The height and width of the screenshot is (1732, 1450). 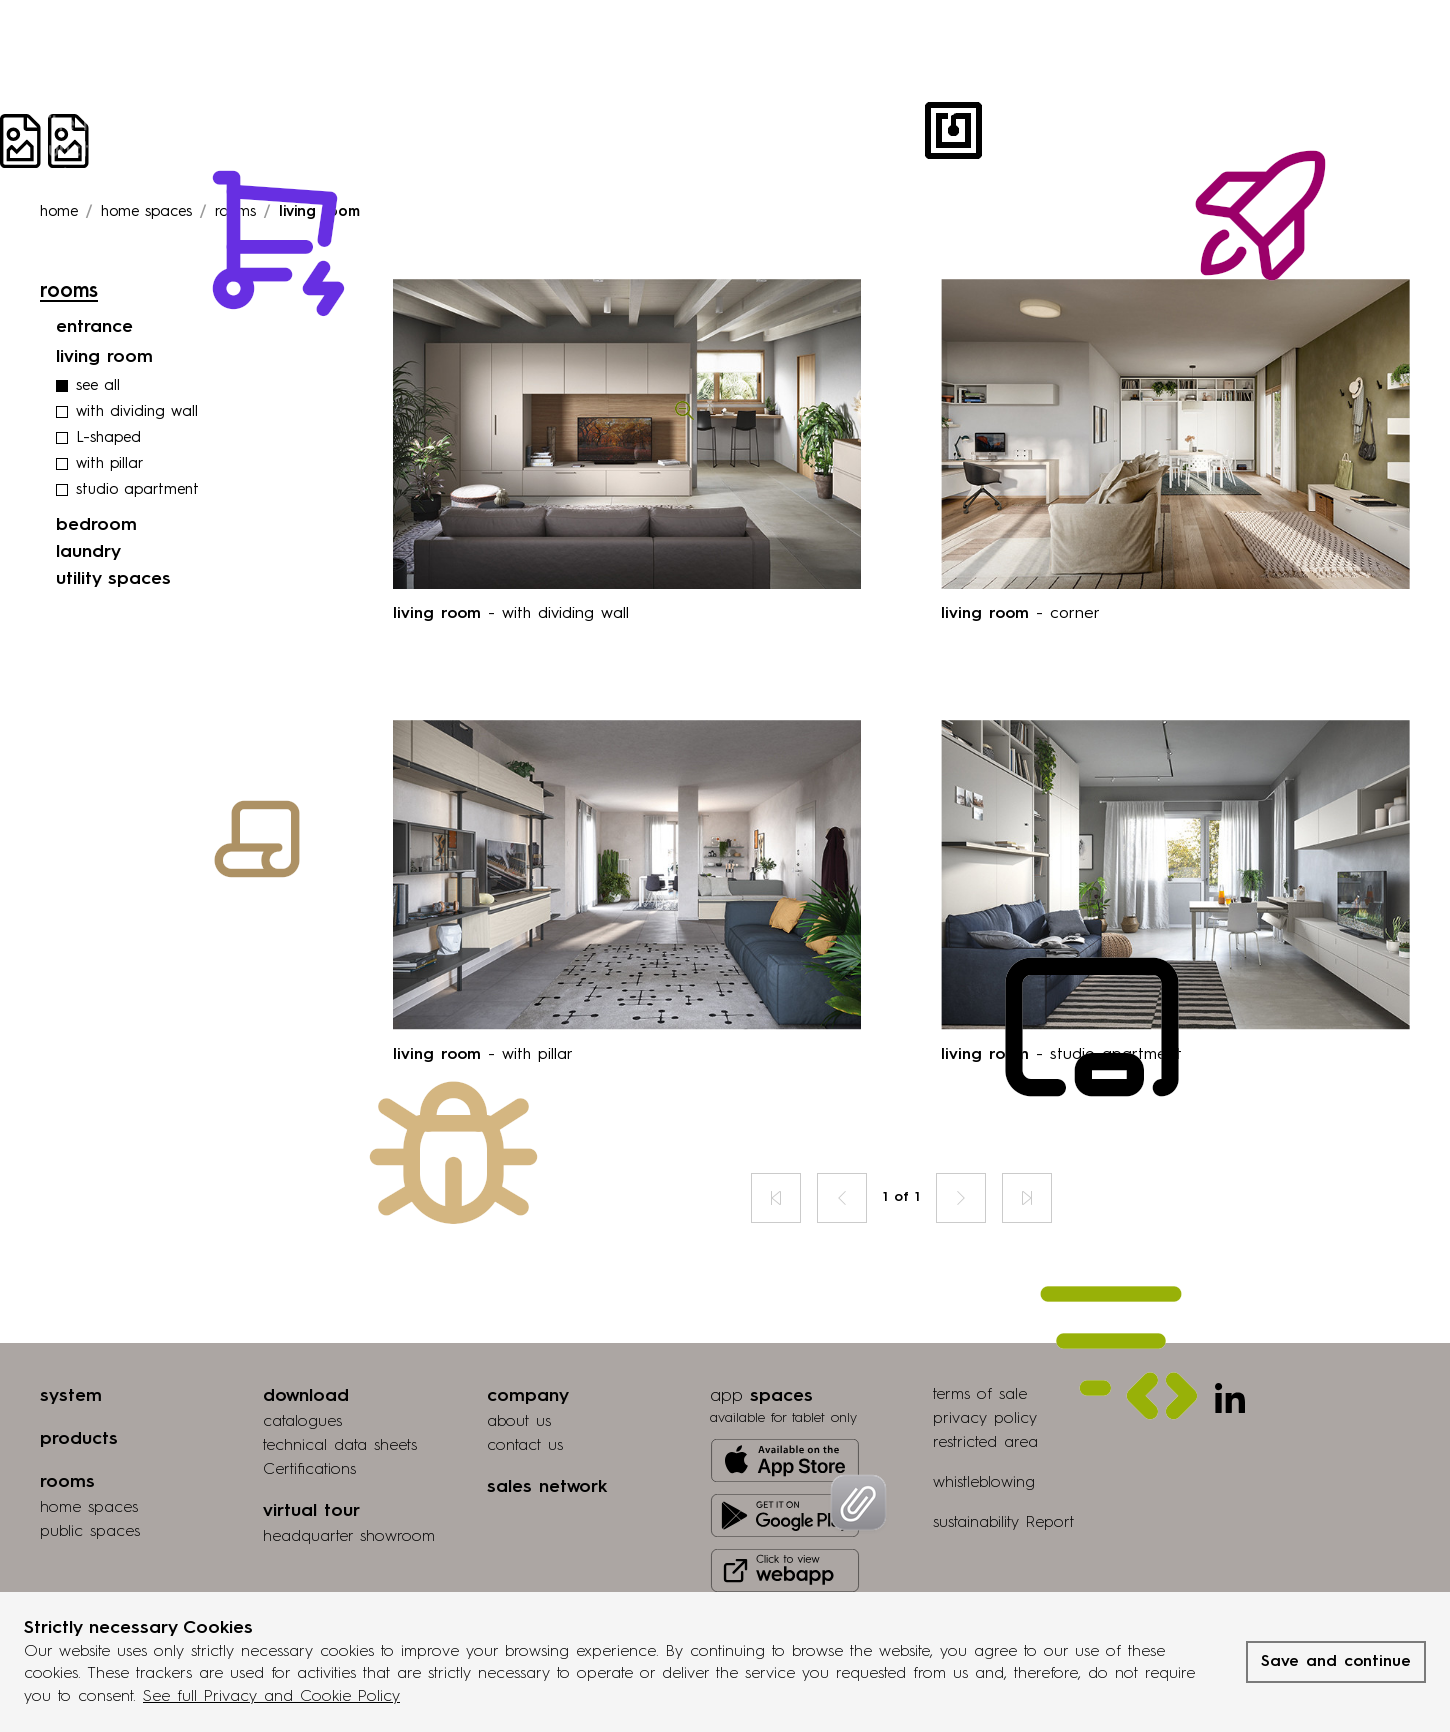 What do you see at coordinates (858, 1502) in the screenshot?
I see `open office or productivity applications` at bounding box center [858, 1502].